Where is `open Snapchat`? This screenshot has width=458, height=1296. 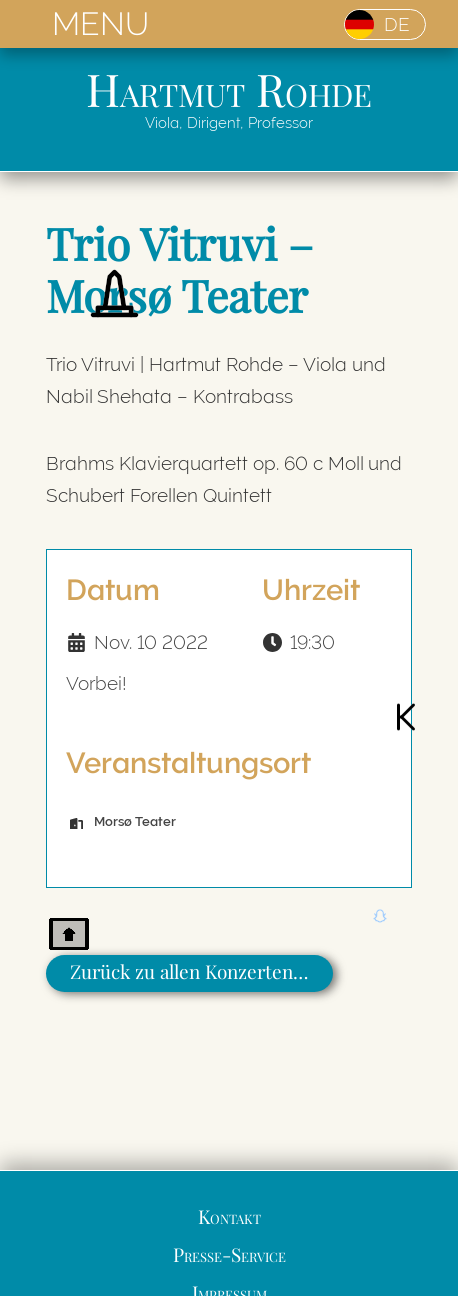 open Snapchat is located at coordinates (380, 916).